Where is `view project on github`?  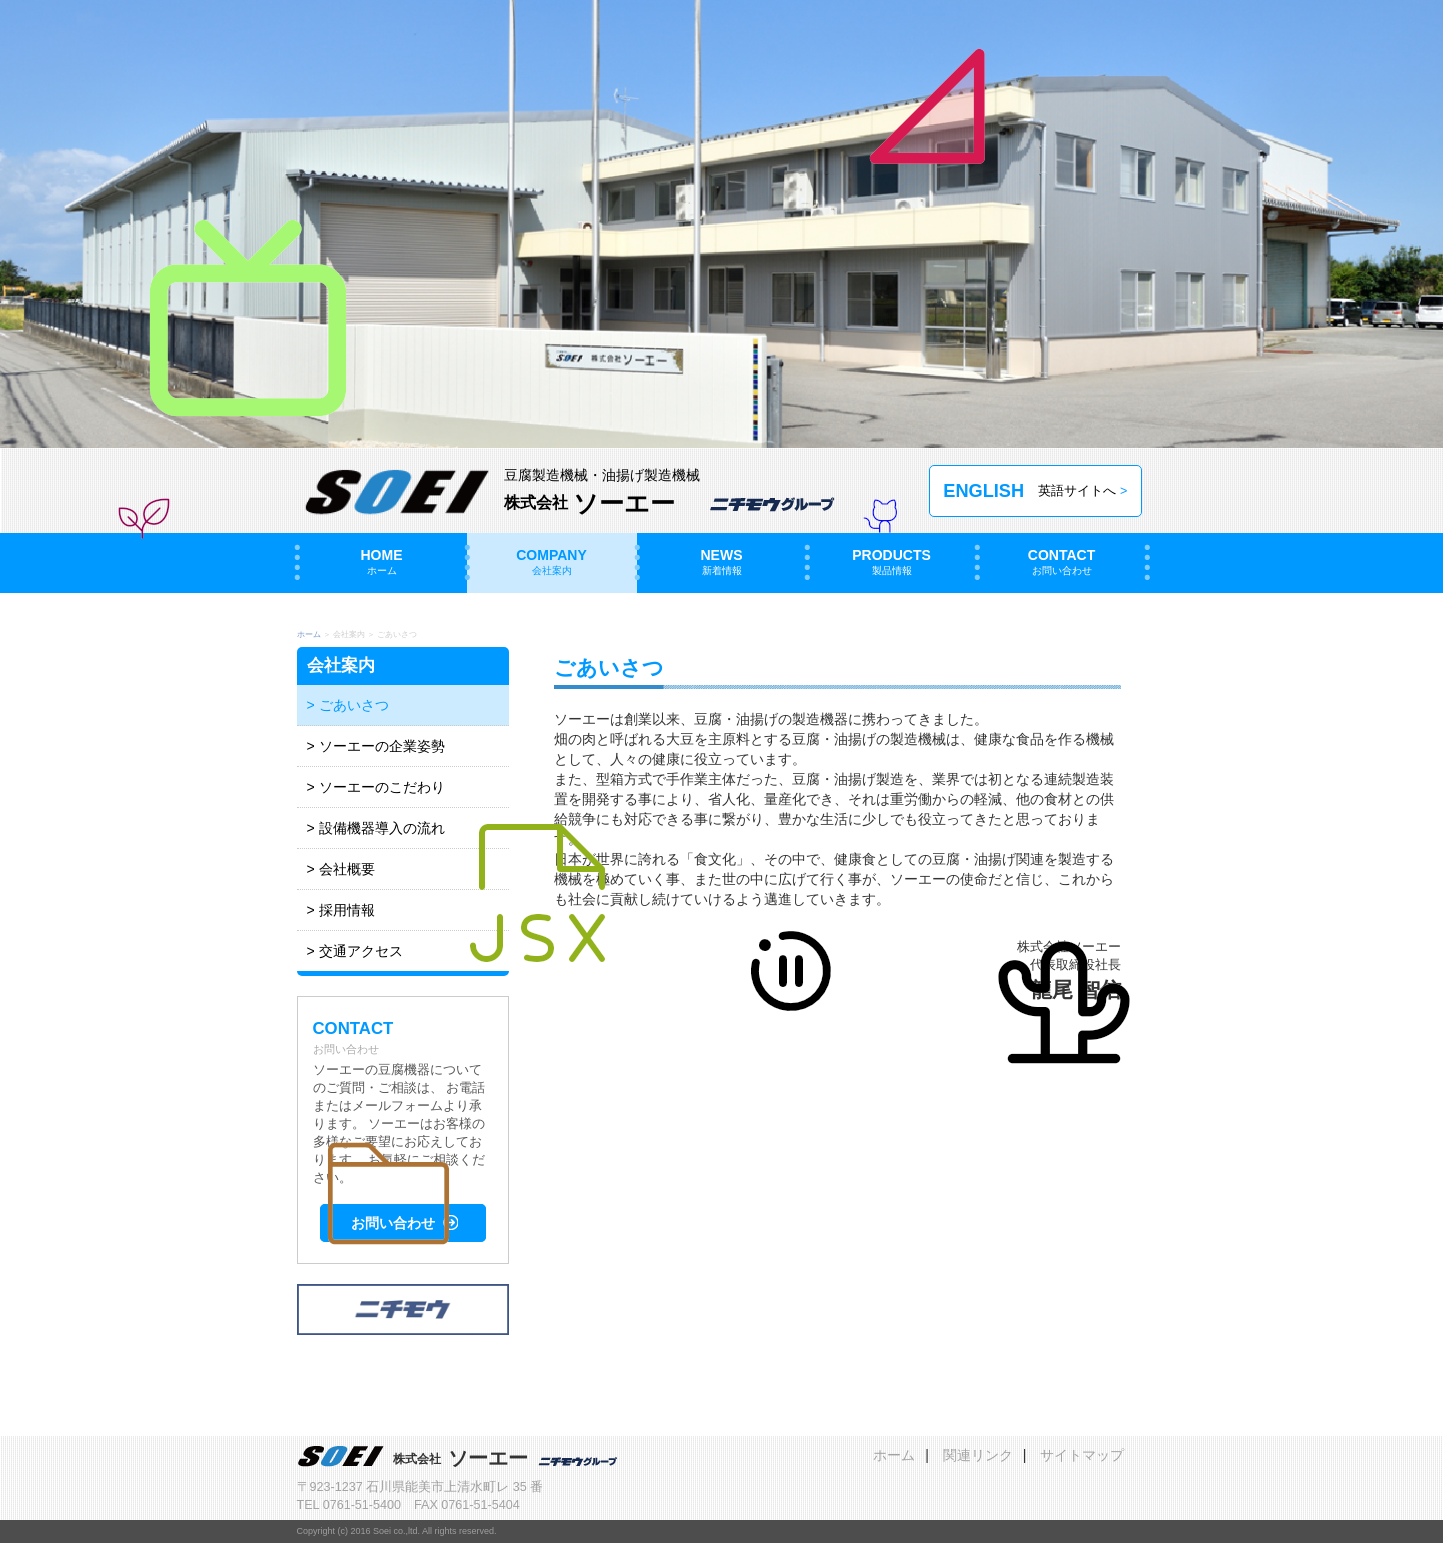 view project on github is located at coordinates (883, 515).